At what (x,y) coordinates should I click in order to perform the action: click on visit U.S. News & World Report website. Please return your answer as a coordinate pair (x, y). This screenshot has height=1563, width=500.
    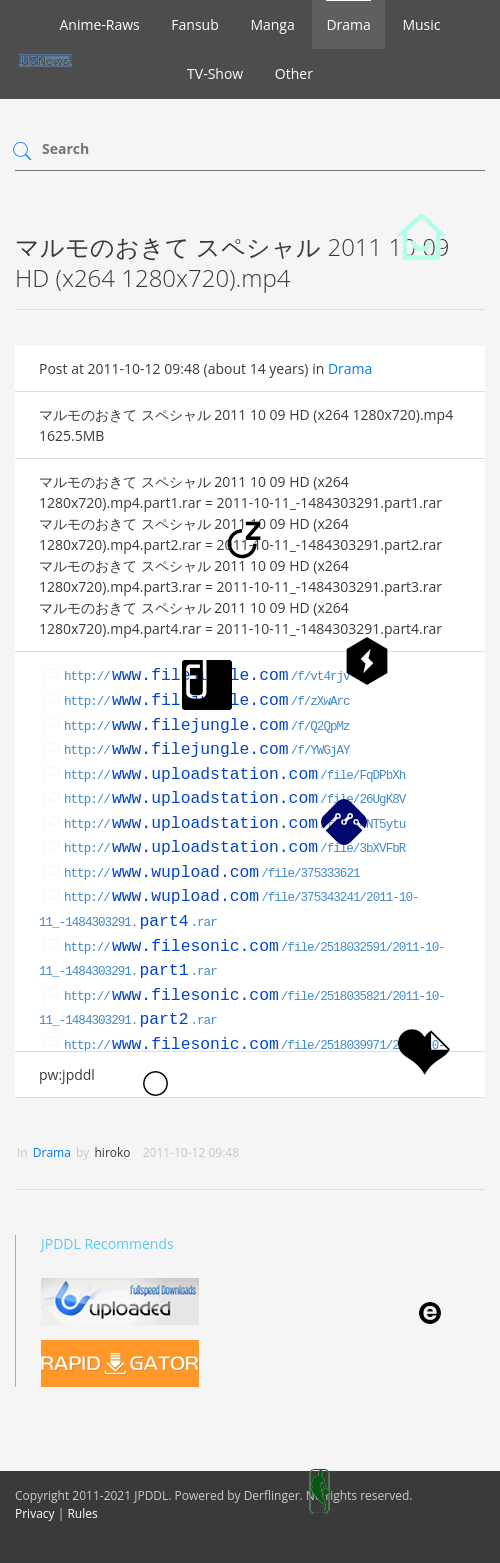
    Looking at the image, I should click on (45, 60).